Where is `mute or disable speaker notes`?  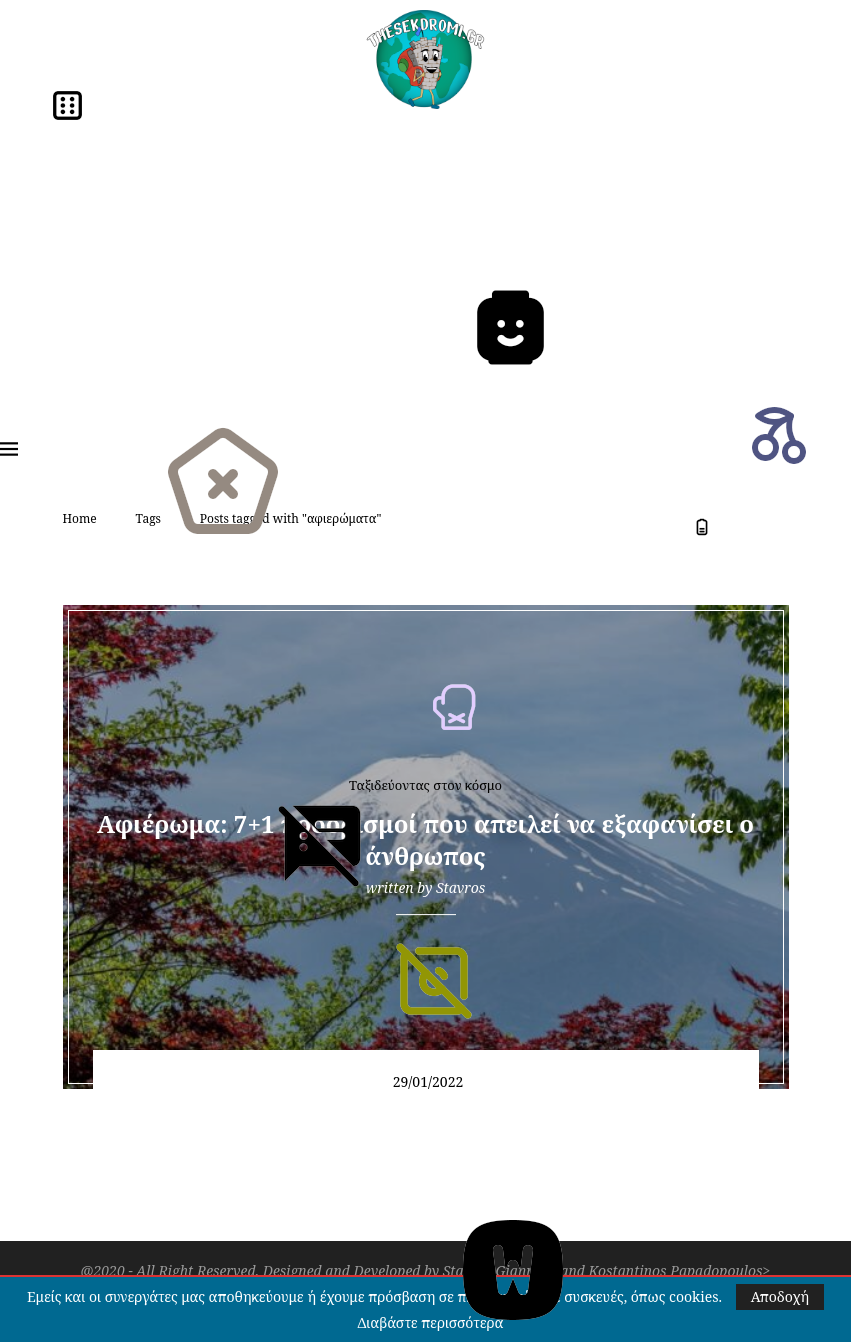
mute or disable speaker notes is located at coordinates (322, 843).